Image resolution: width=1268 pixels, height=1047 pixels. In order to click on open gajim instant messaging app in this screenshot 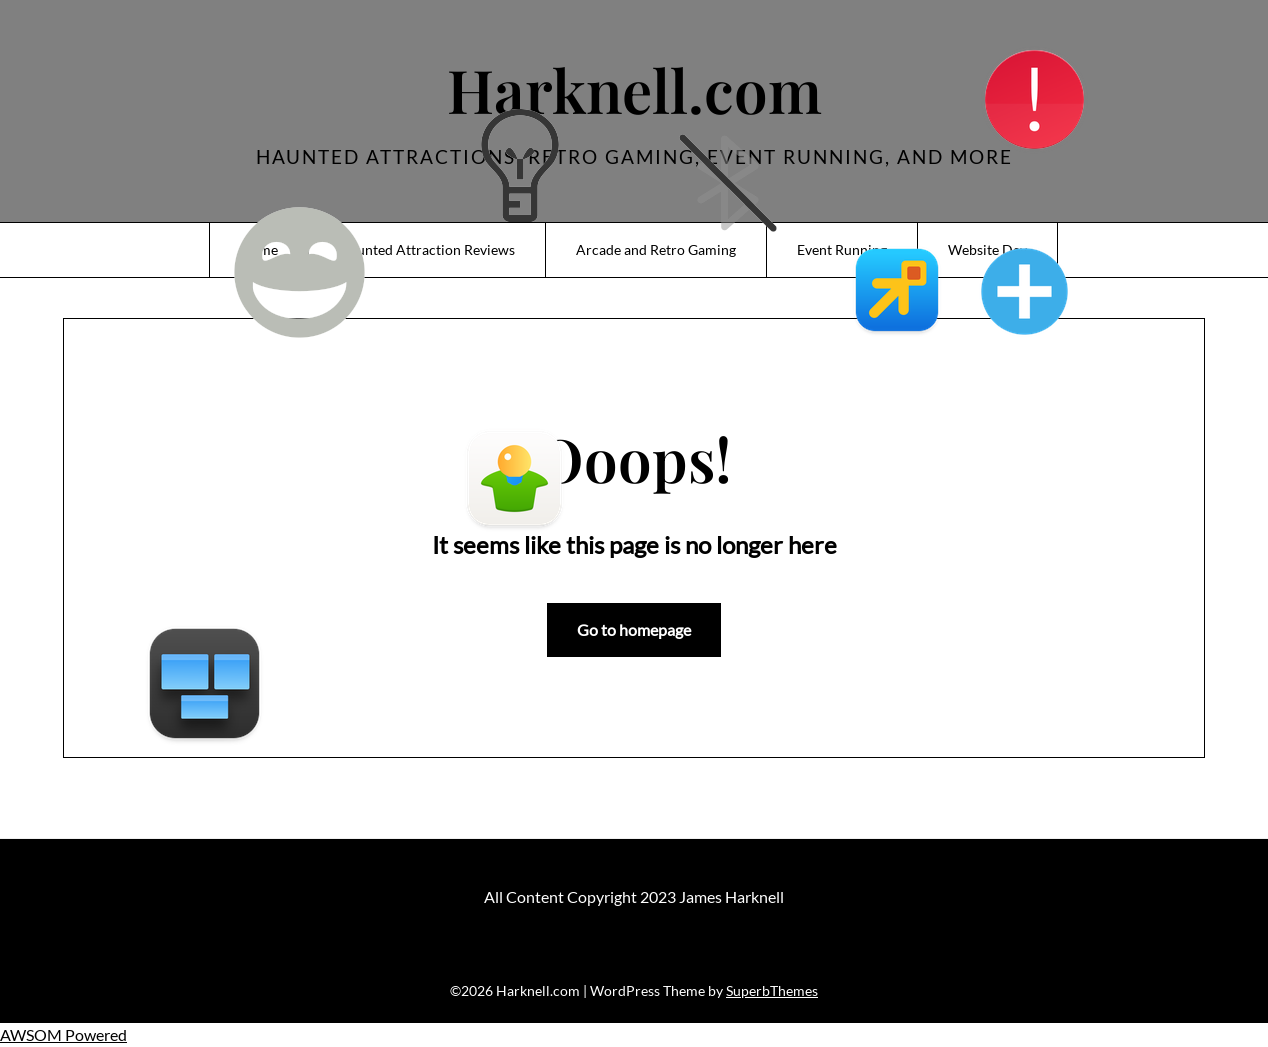, I will do `click(514, 478)`.